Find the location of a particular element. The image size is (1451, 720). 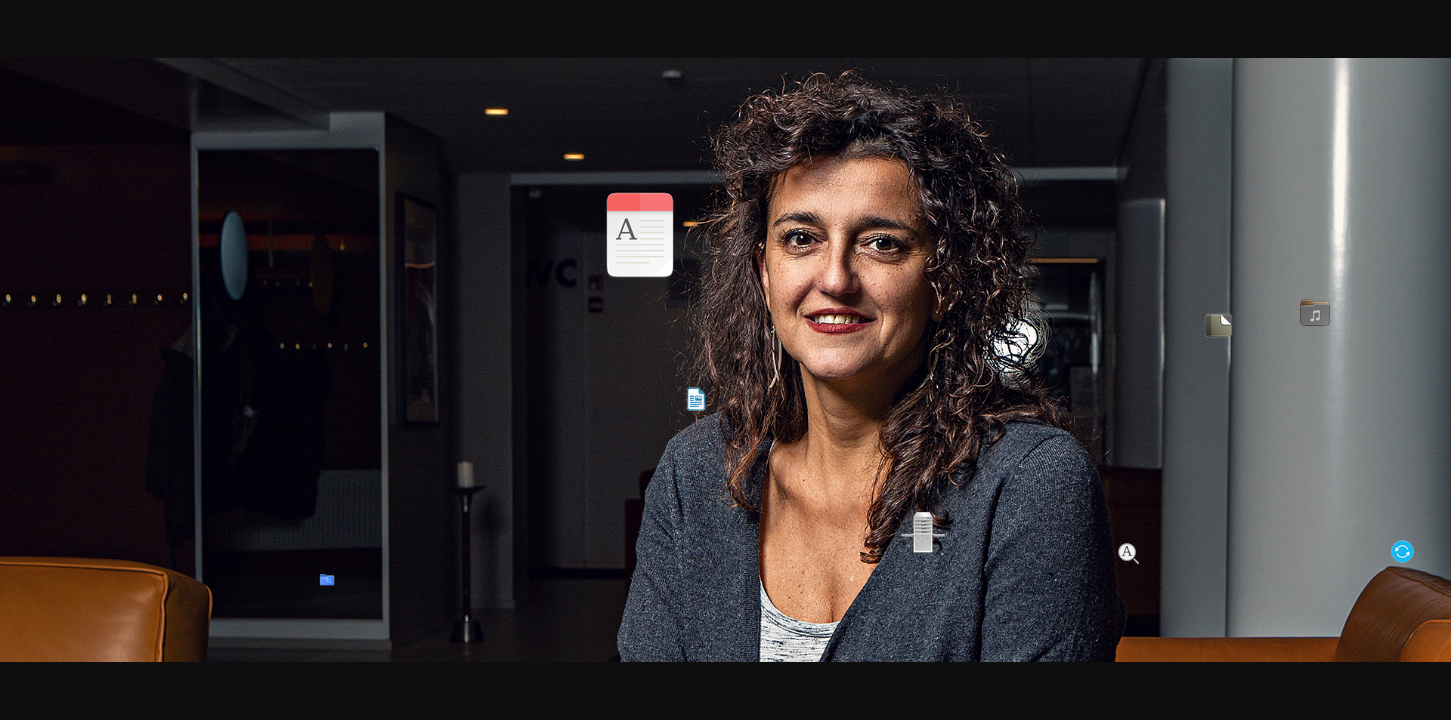

open the gnome books e-reader application is located at coordinates (640, 235).